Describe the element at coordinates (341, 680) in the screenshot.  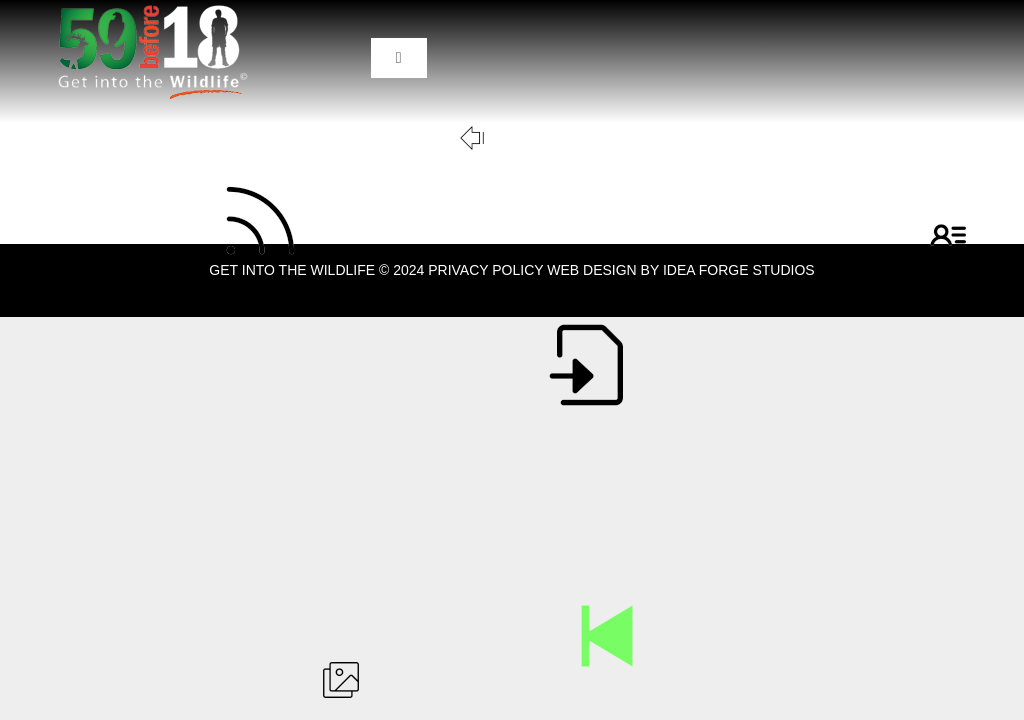
I see `view photo gallery` at that location.